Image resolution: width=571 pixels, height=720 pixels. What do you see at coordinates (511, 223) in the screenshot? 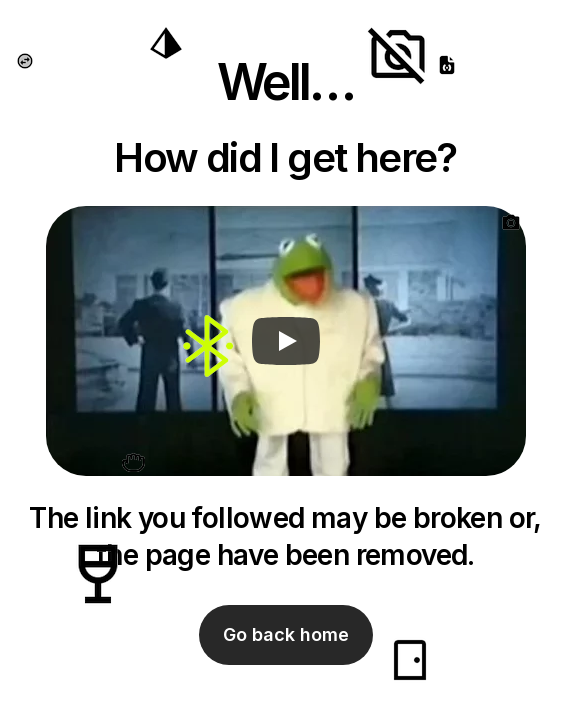
I see `open camera to take a photo` at bounding box center [511, 223].